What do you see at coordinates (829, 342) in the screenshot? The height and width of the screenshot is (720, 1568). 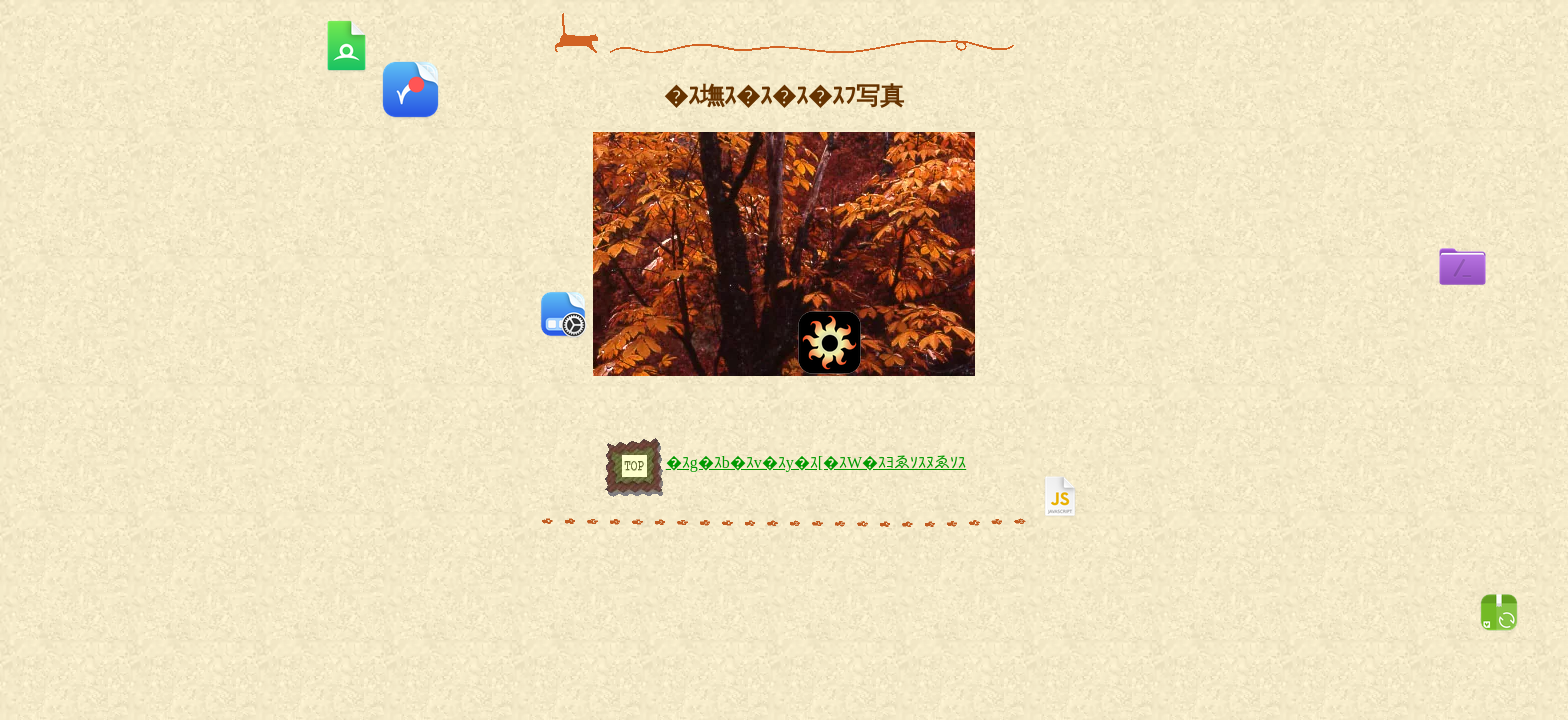 I see `launch Hearts of Iron 4 strategy game` at bounding box center [829, 342].